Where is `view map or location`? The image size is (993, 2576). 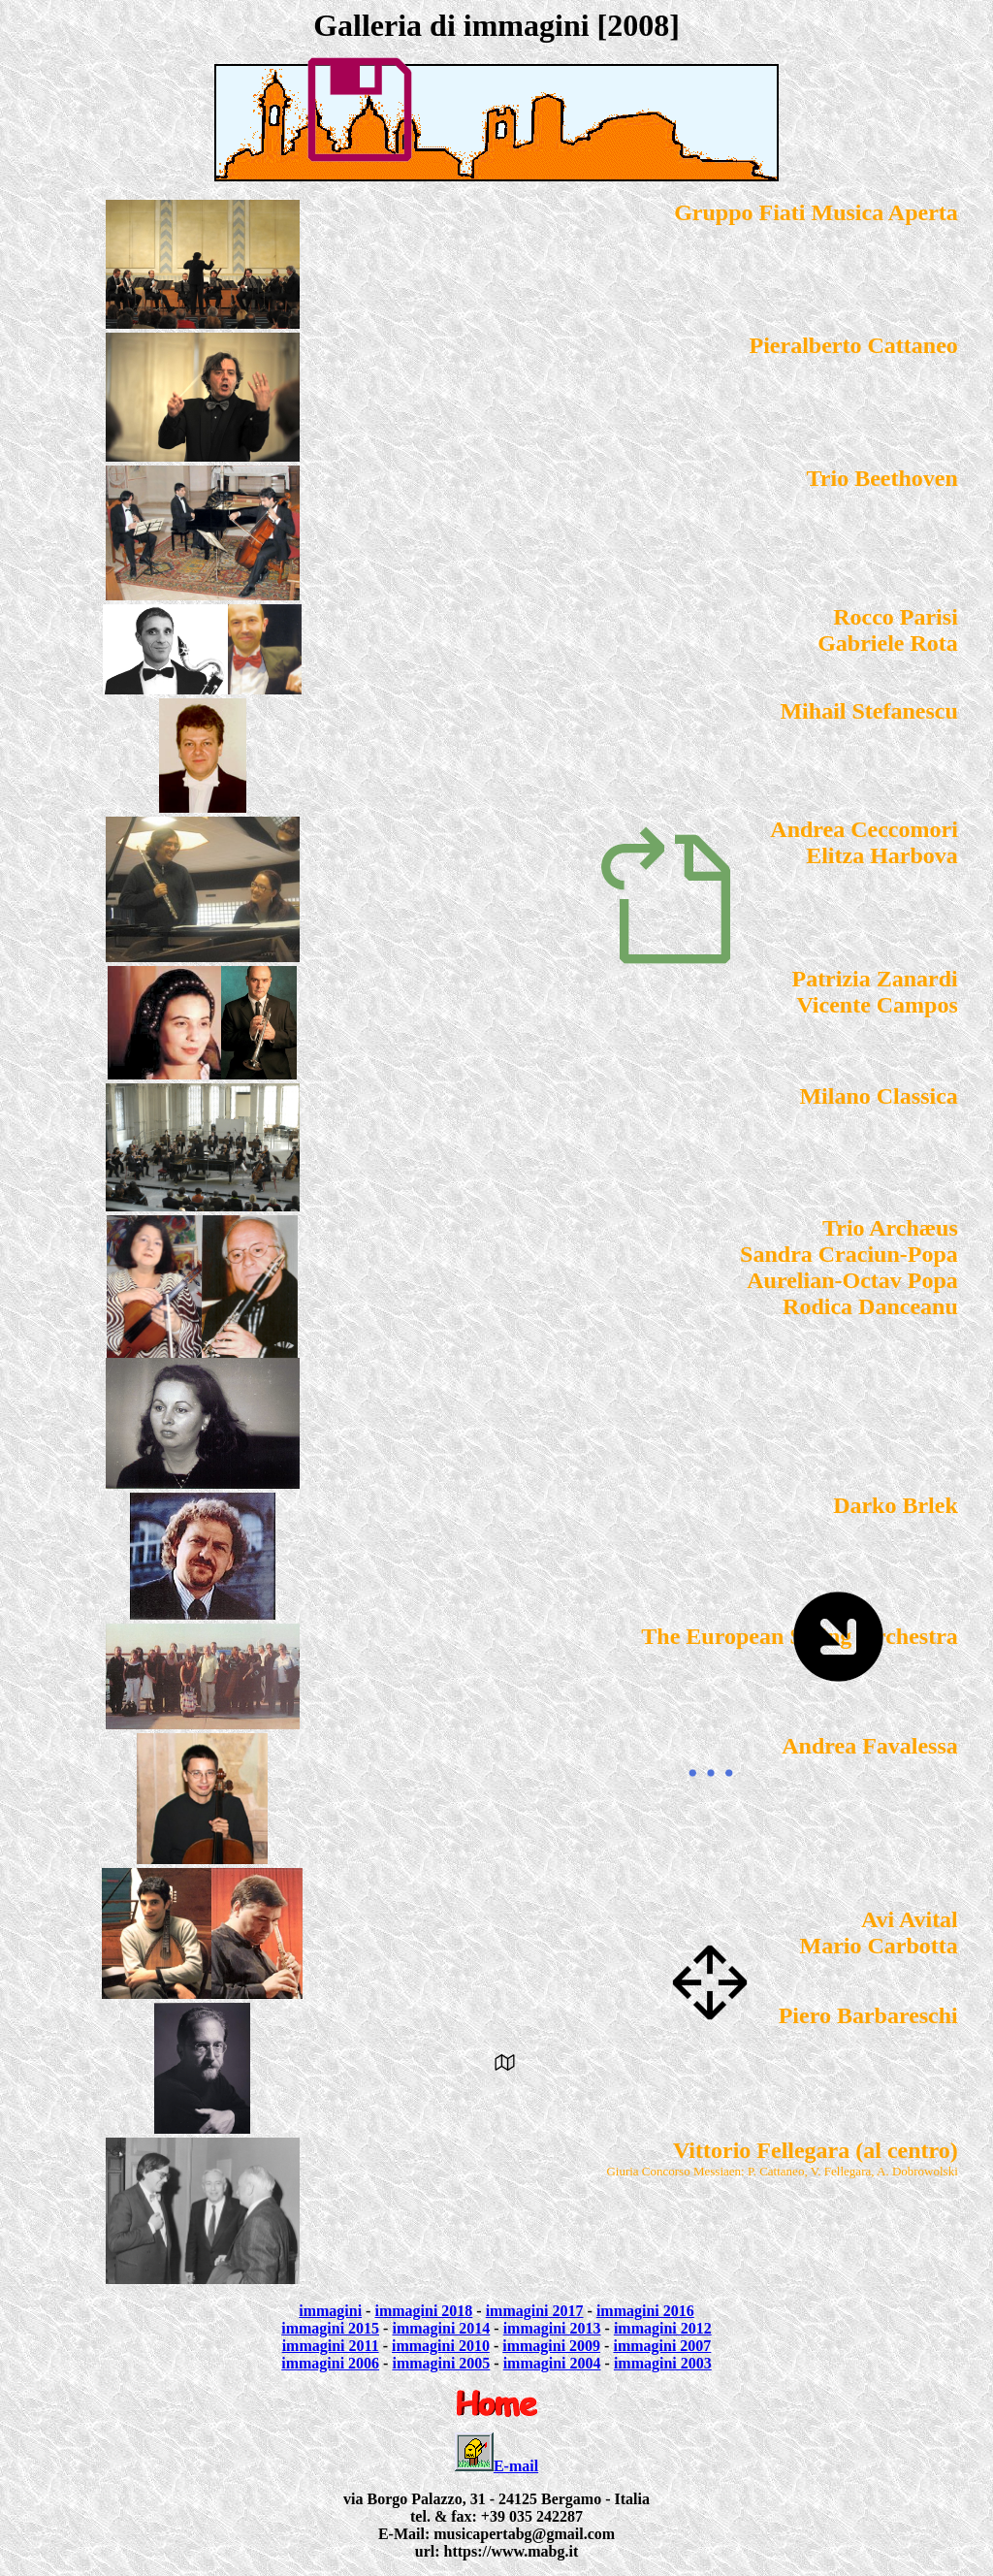
view map or location is located at coordinates (504, 2062).